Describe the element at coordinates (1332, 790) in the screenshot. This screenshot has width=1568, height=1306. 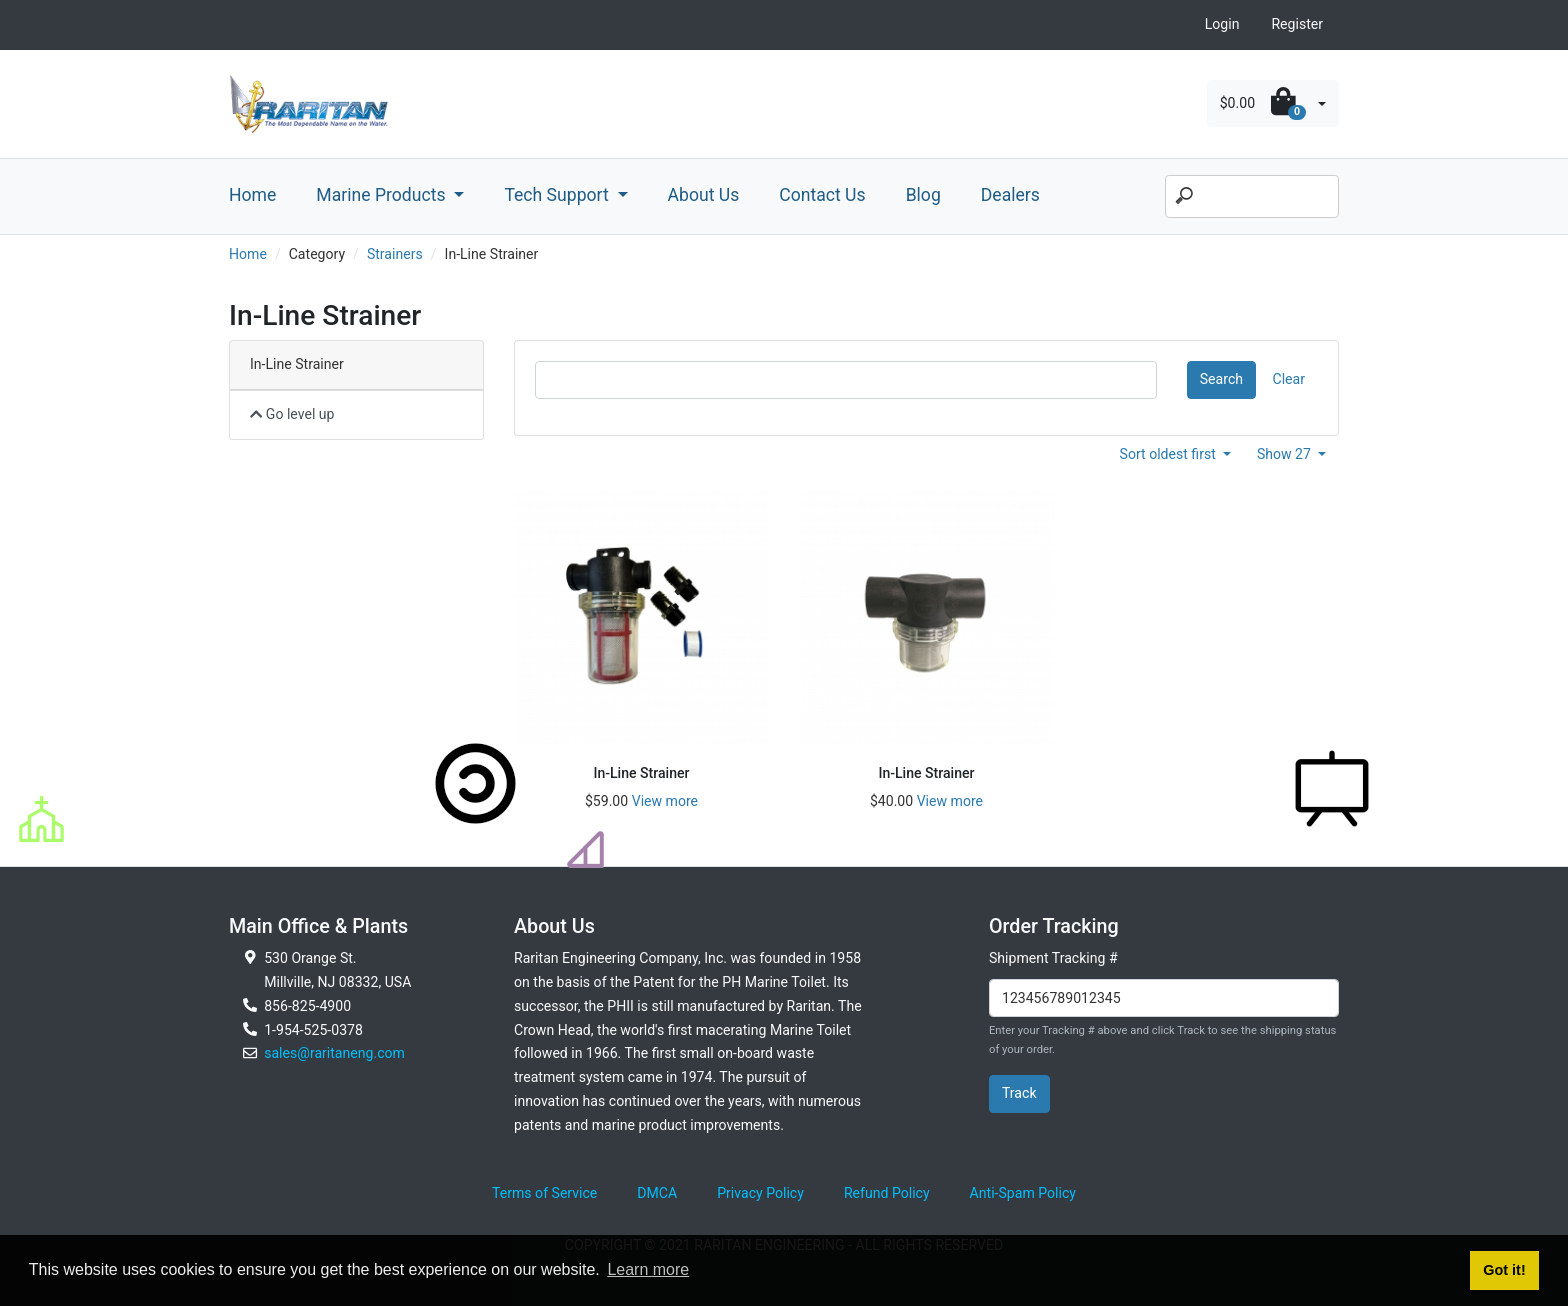
I see `start a presentation or slideshow` at that location.